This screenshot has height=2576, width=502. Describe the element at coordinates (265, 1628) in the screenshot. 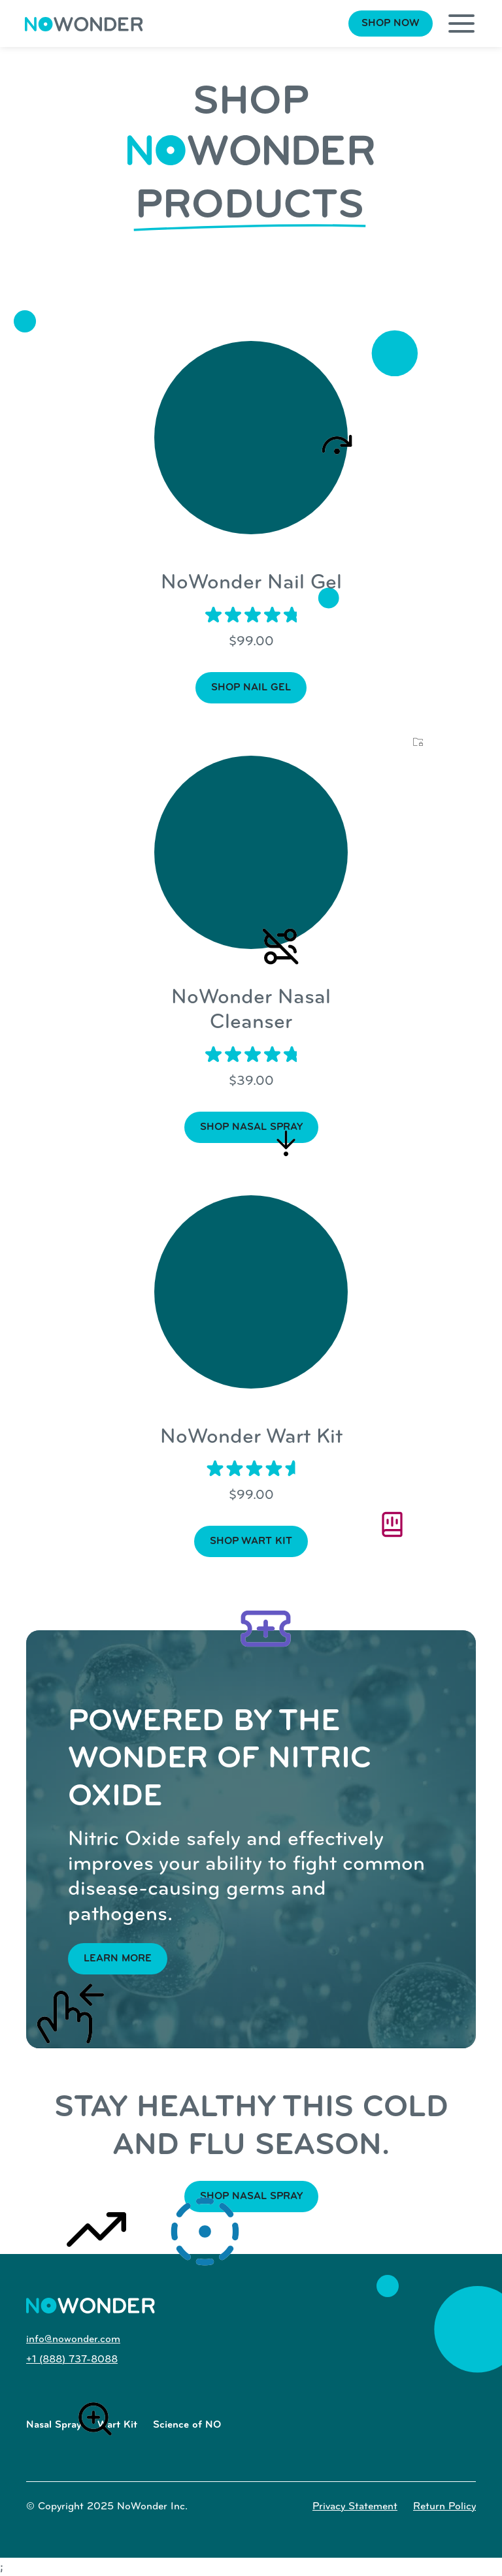

I see `add a new ticket or pass` at that location.